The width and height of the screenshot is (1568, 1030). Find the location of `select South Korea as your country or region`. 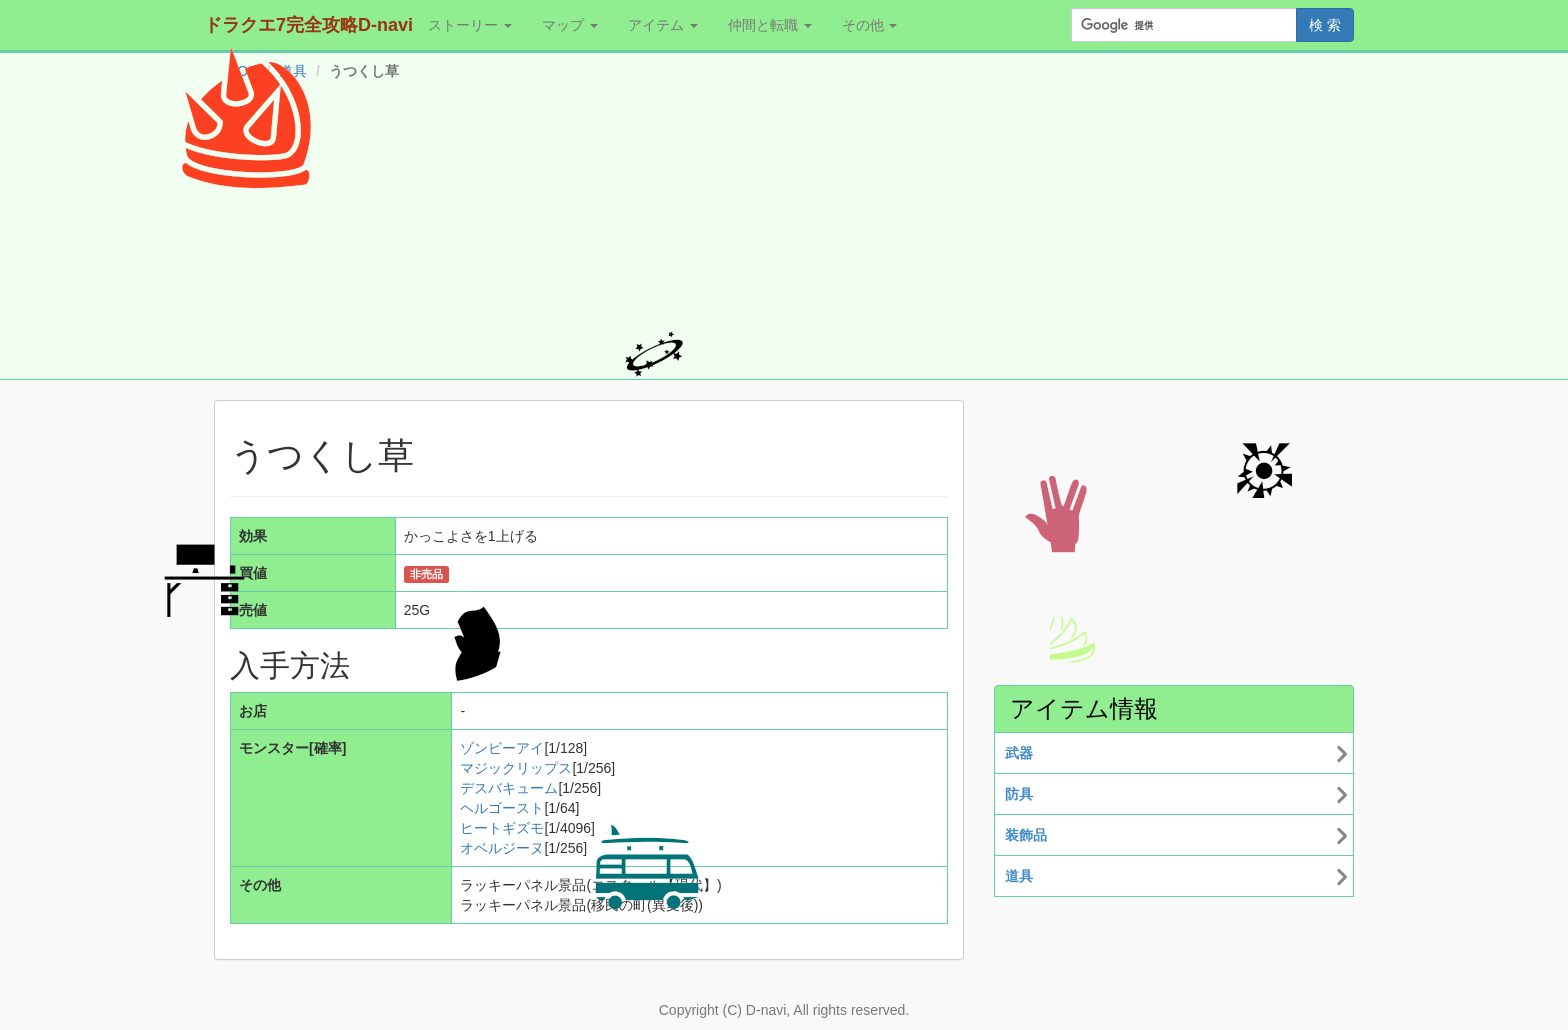

select South Korea as your country or region is located at coordinates (476, 645).